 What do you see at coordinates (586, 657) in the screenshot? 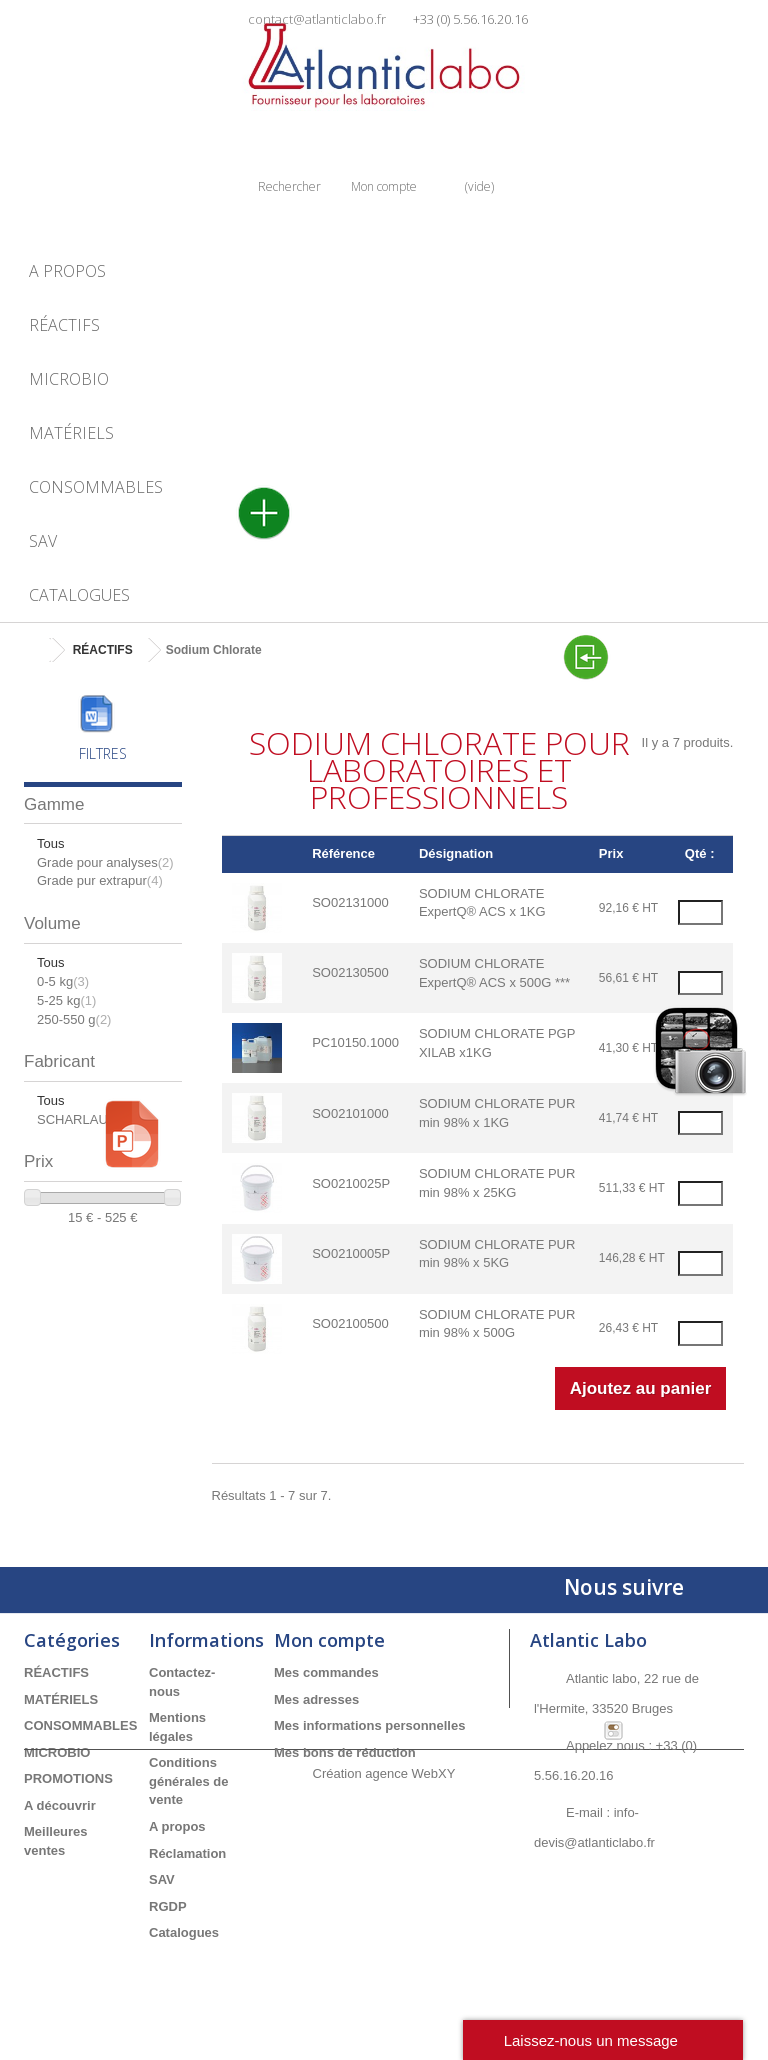
I see `log out of the current user session` at bounding box center [586, 657].